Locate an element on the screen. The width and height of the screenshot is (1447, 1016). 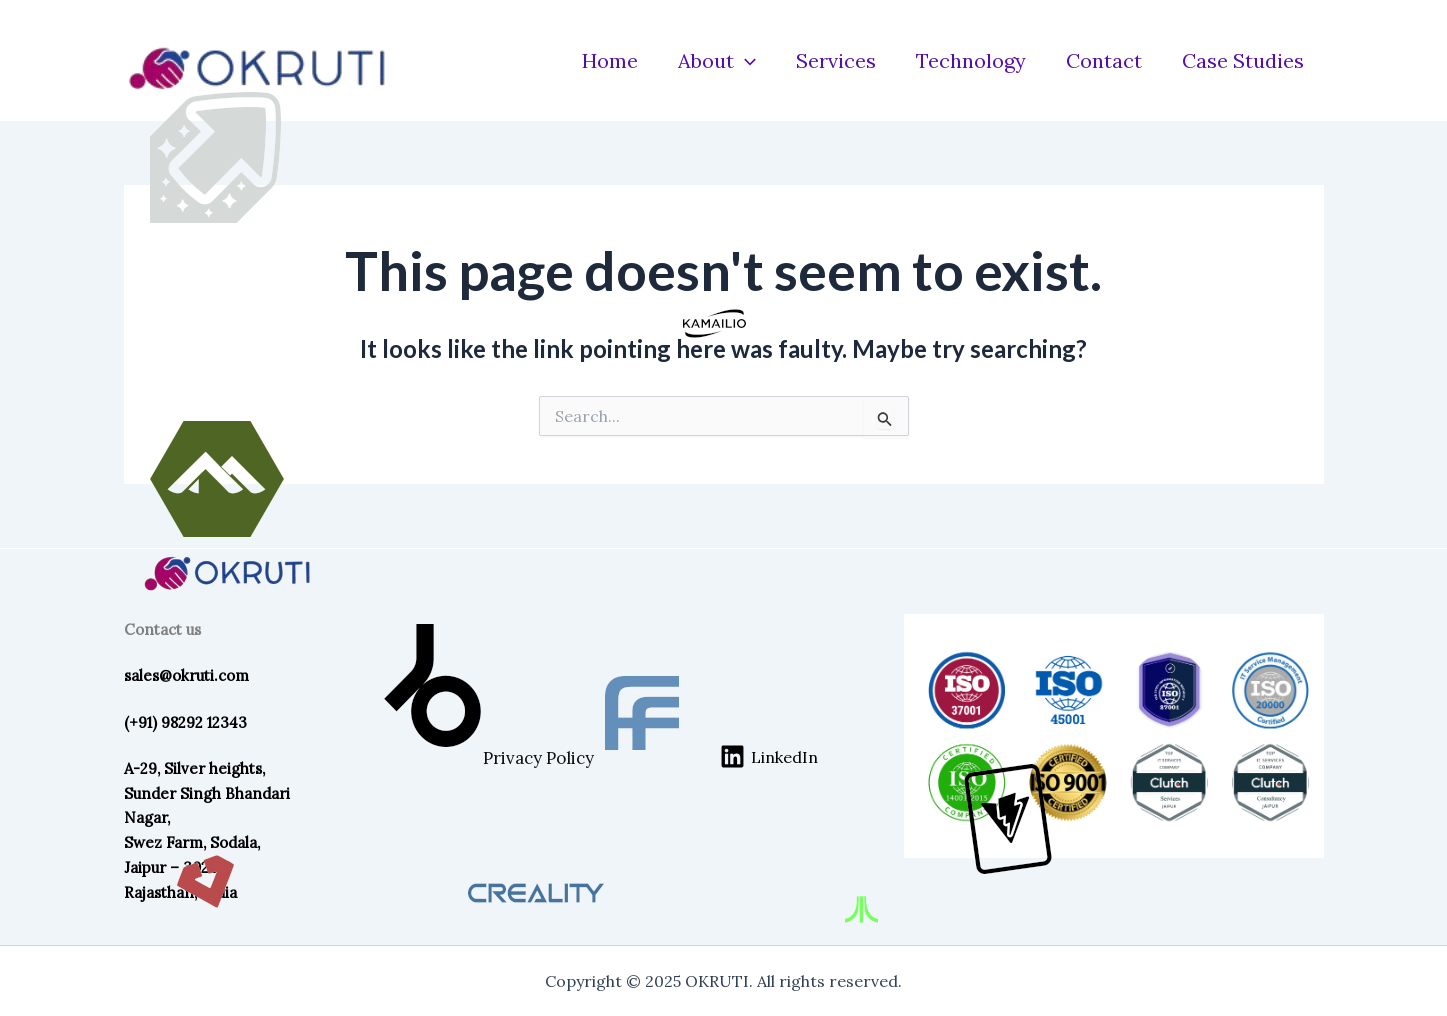
open obtainium app is located at coordinates (205, 881).